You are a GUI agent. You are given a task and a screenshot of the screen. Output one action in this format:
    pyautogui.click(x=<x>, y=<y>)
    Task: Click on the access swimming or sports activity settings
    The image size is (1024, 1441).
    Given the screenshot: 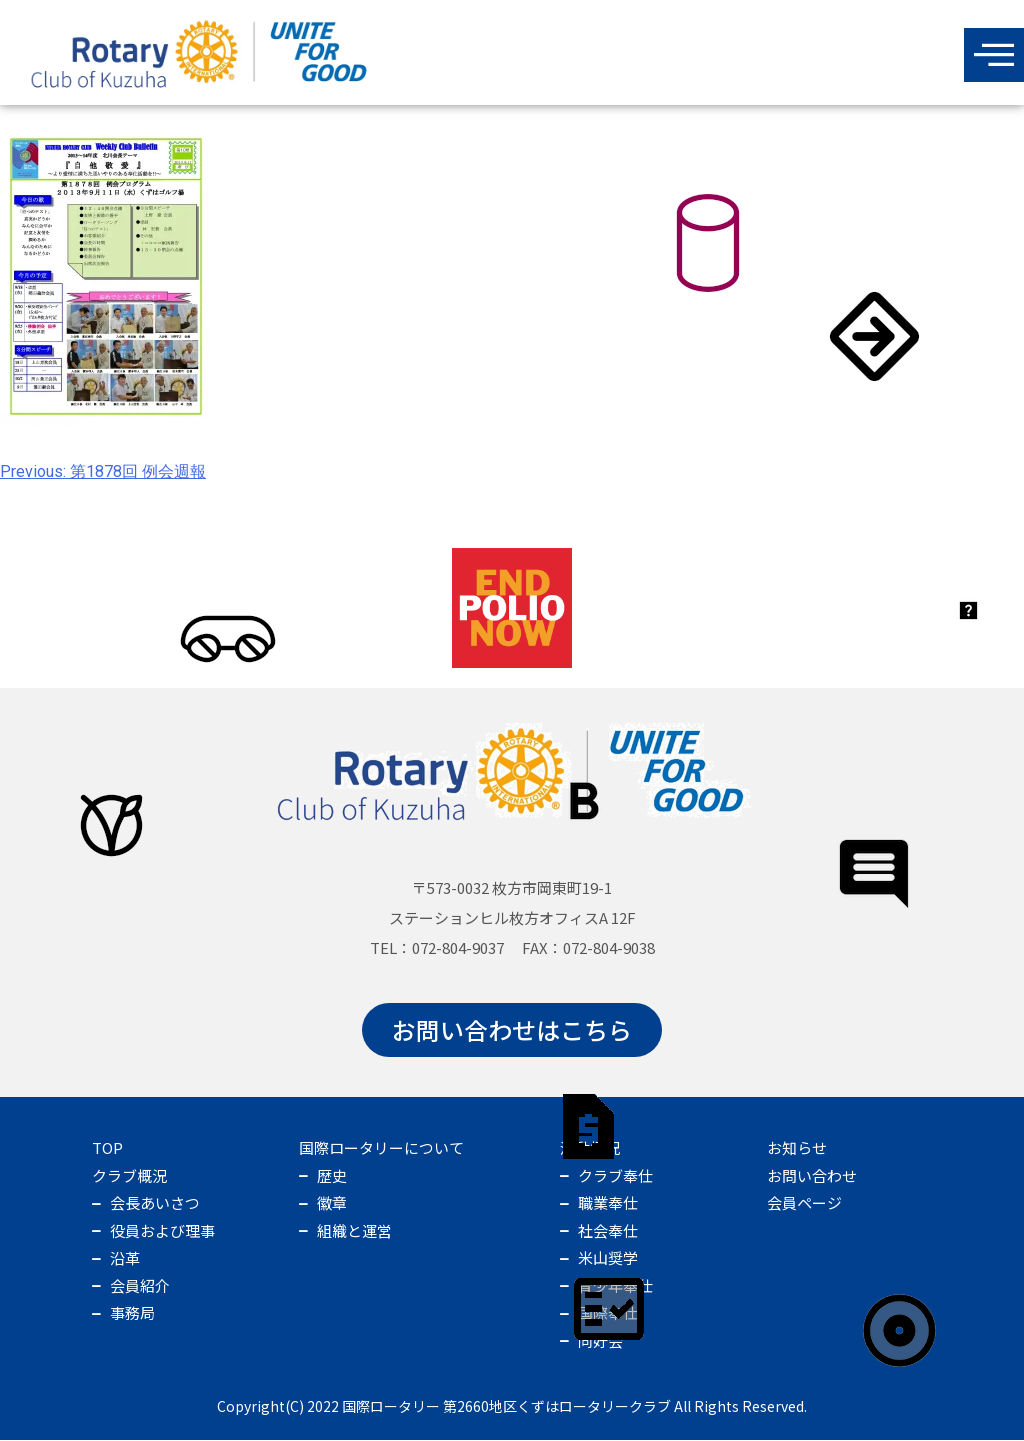 What is the action you would take?
    pyautogui.click(x=228, y=639)
    